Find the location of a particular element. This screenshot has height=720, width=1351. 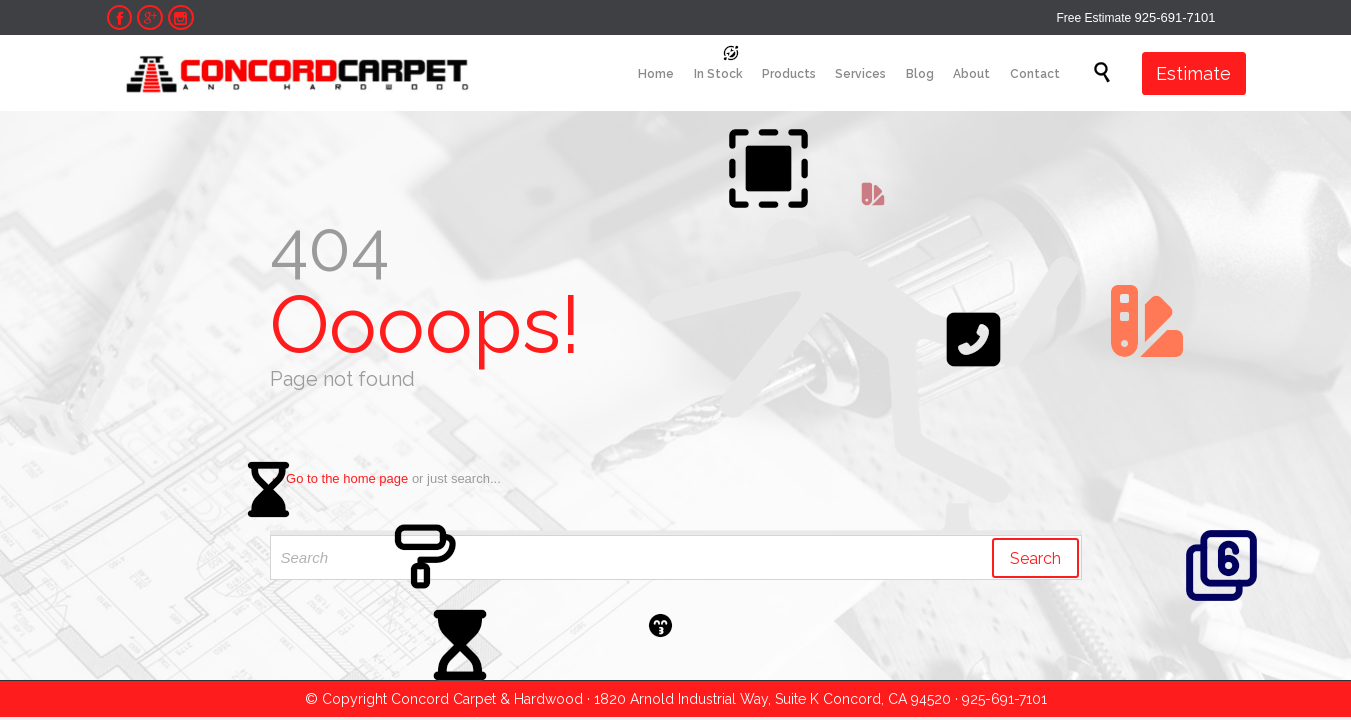

access painting or drawing tools is located at coordinates (420, 556).